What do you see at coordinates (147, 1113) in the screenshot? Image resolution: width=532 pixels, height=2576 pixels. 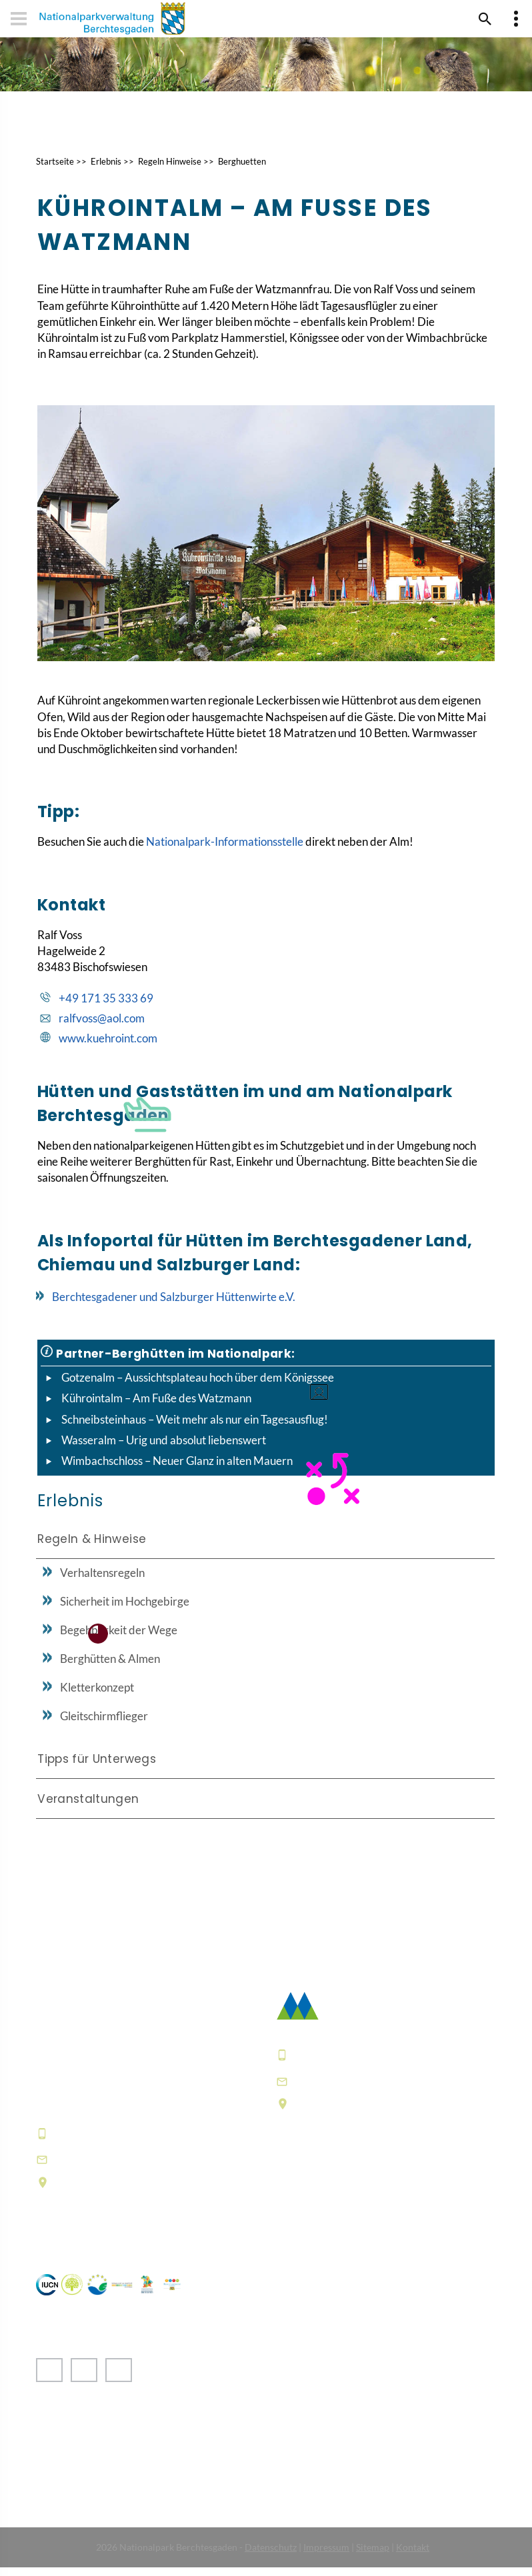 I see `indicates flight mode is active` at bounding box center [147, 1113].